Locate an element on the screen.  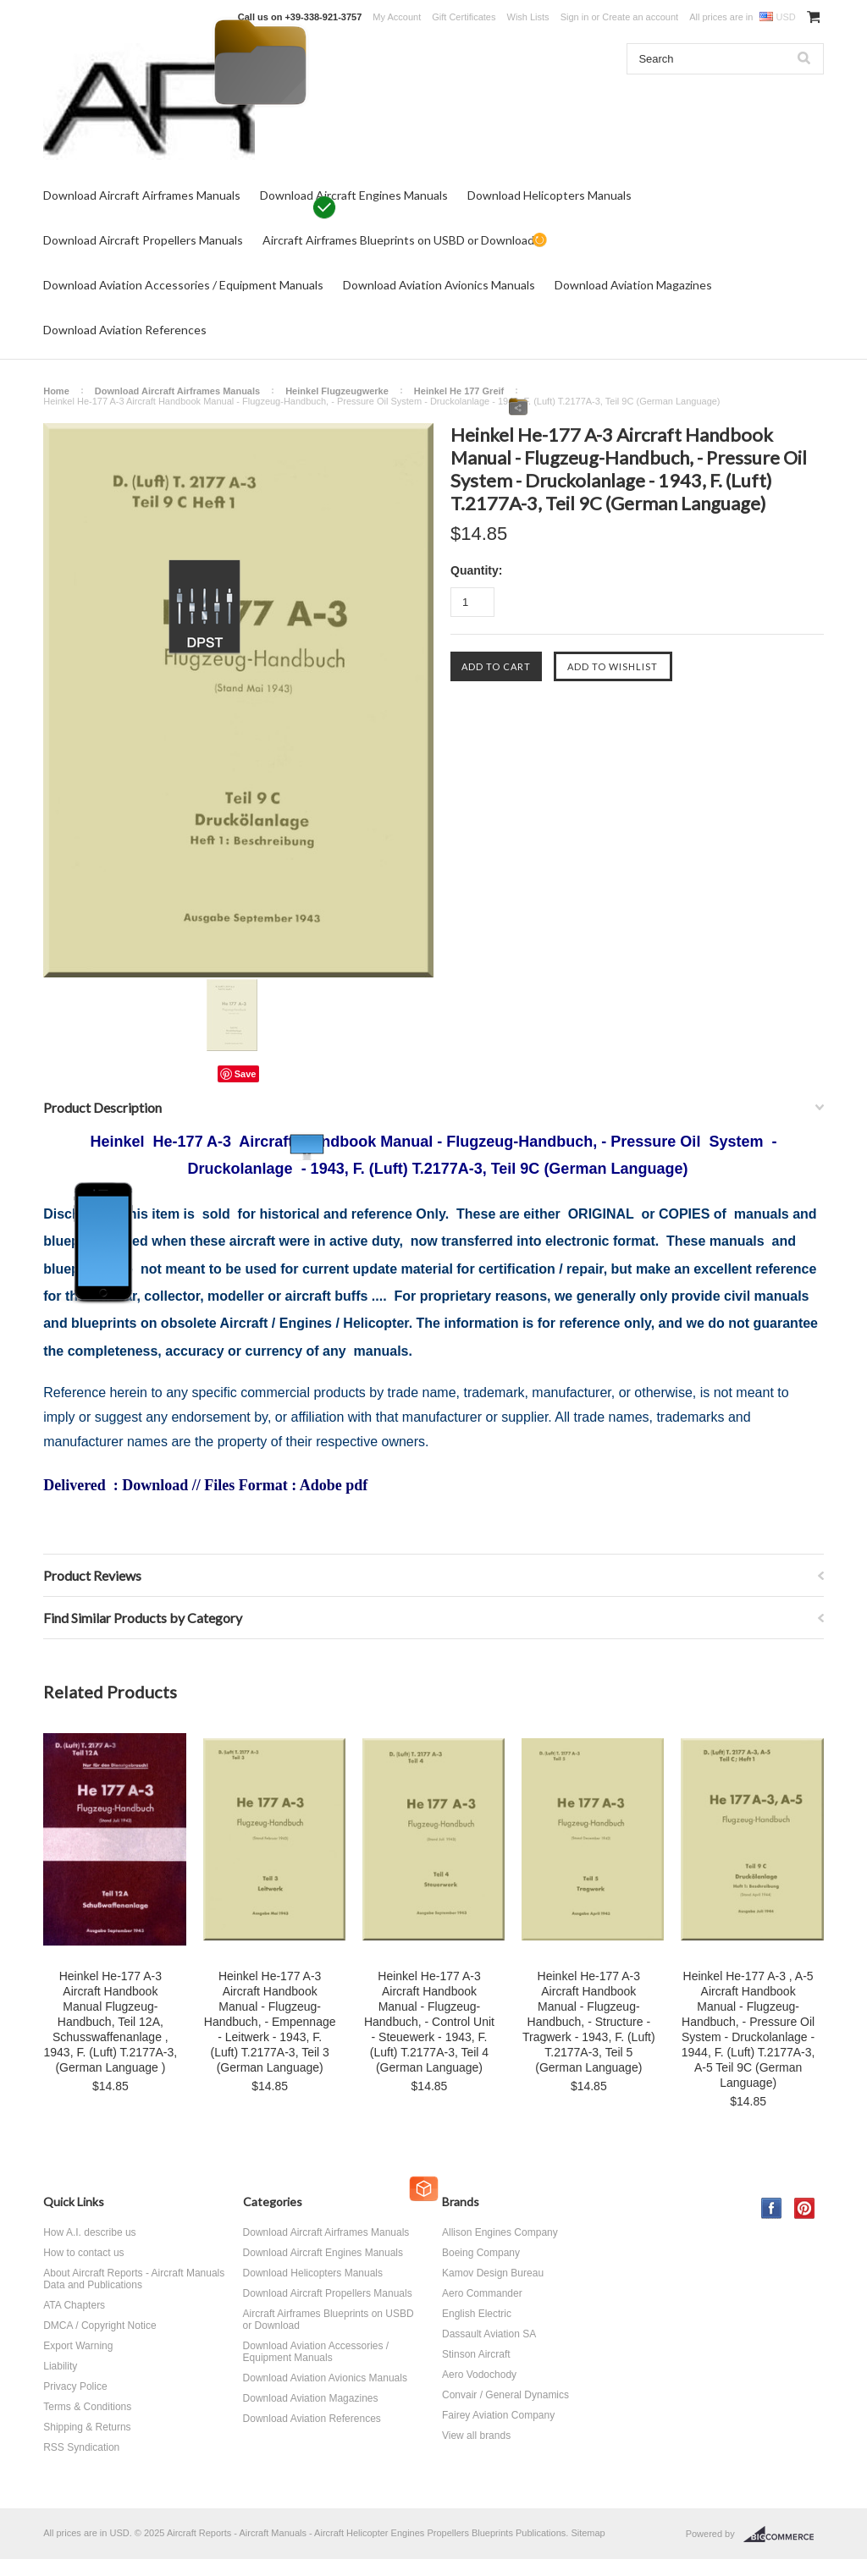
indicates file sync completed successfully is located at coordinates (324, 207).